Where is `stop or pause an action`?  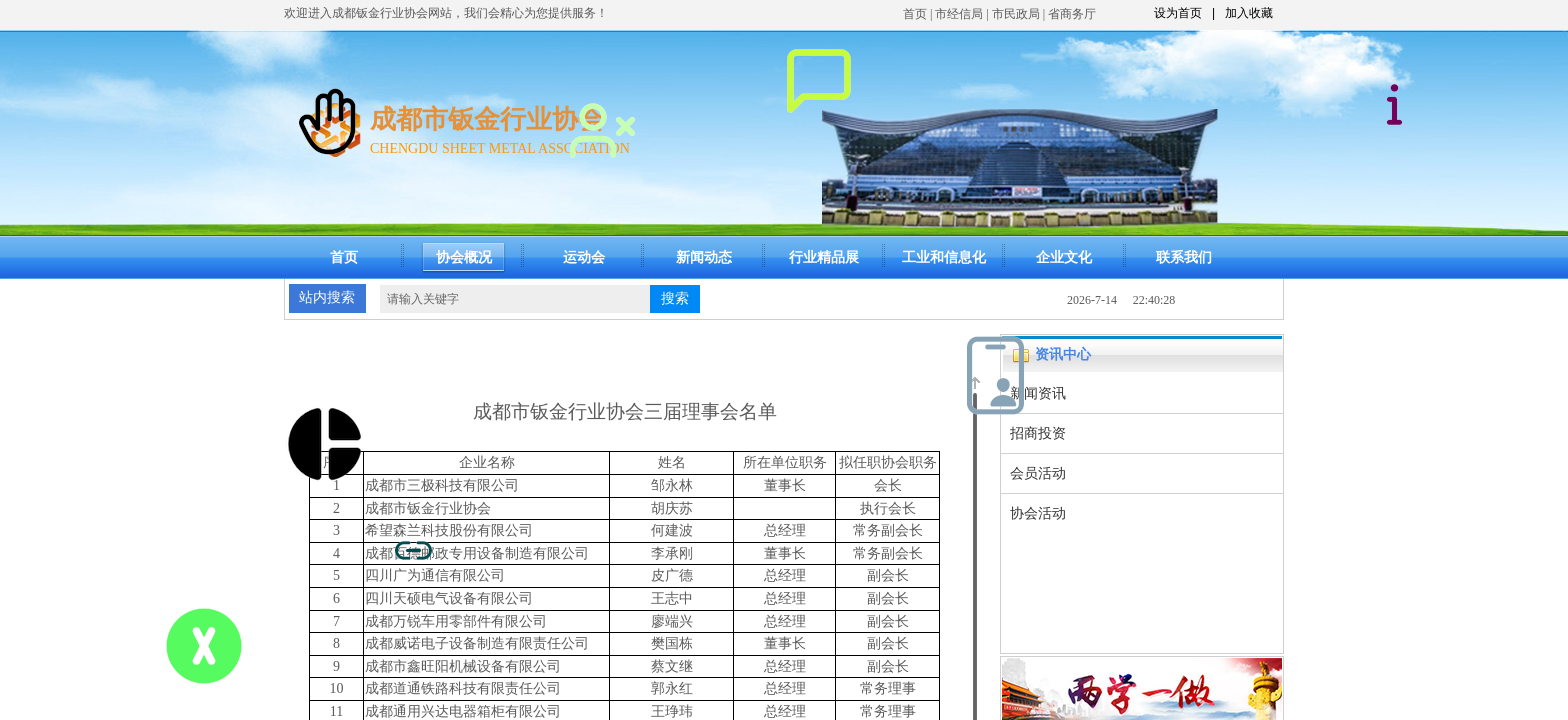
stop or pause an action is located at coordinates (329, 121).